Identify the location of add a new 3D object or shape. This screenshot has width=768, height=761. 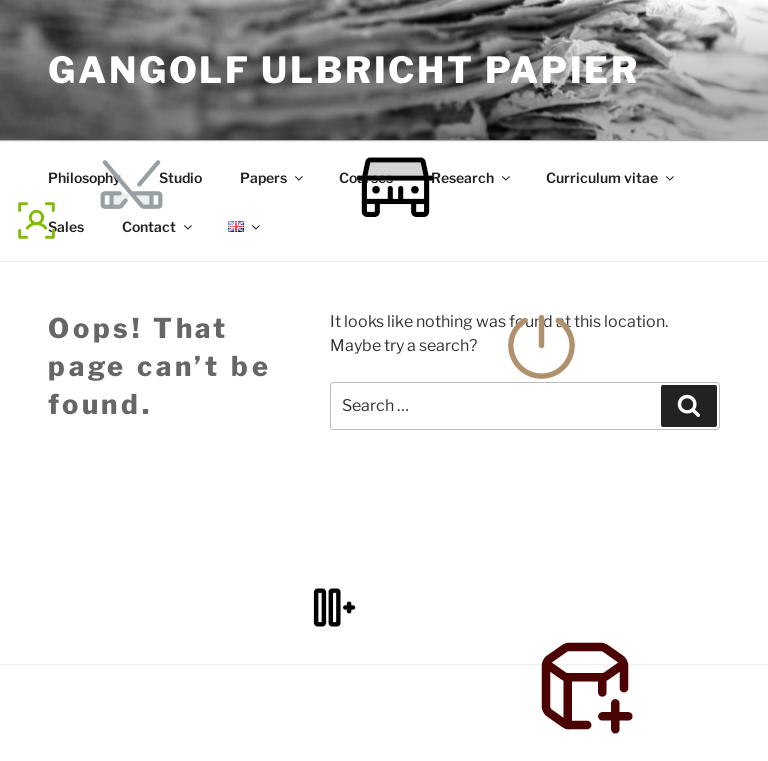
(585, 686).